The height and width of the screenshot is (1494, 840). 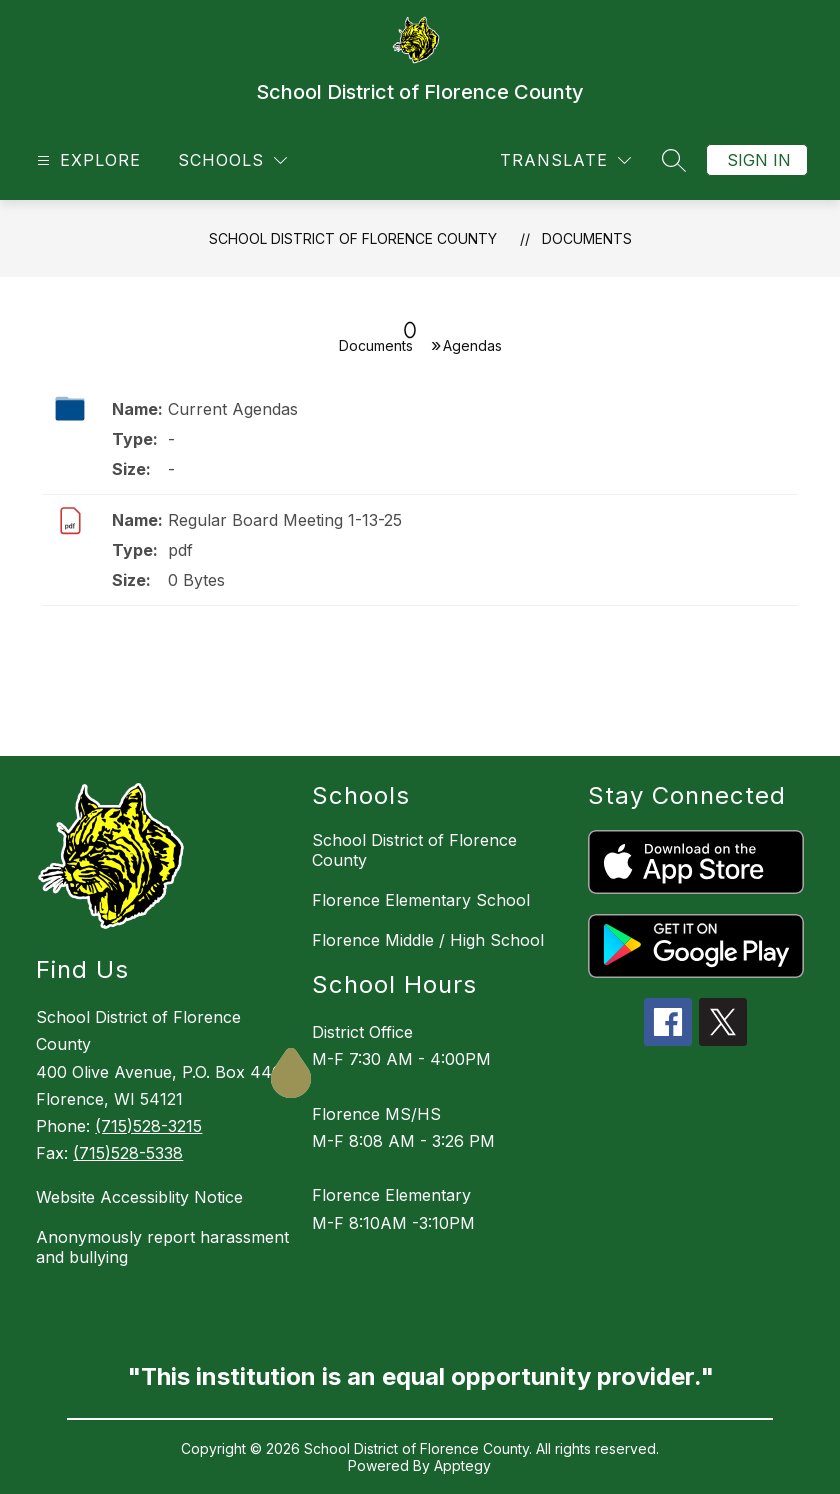 I want to click on adjust water or hydration settings, so click(x=291, y=1073).